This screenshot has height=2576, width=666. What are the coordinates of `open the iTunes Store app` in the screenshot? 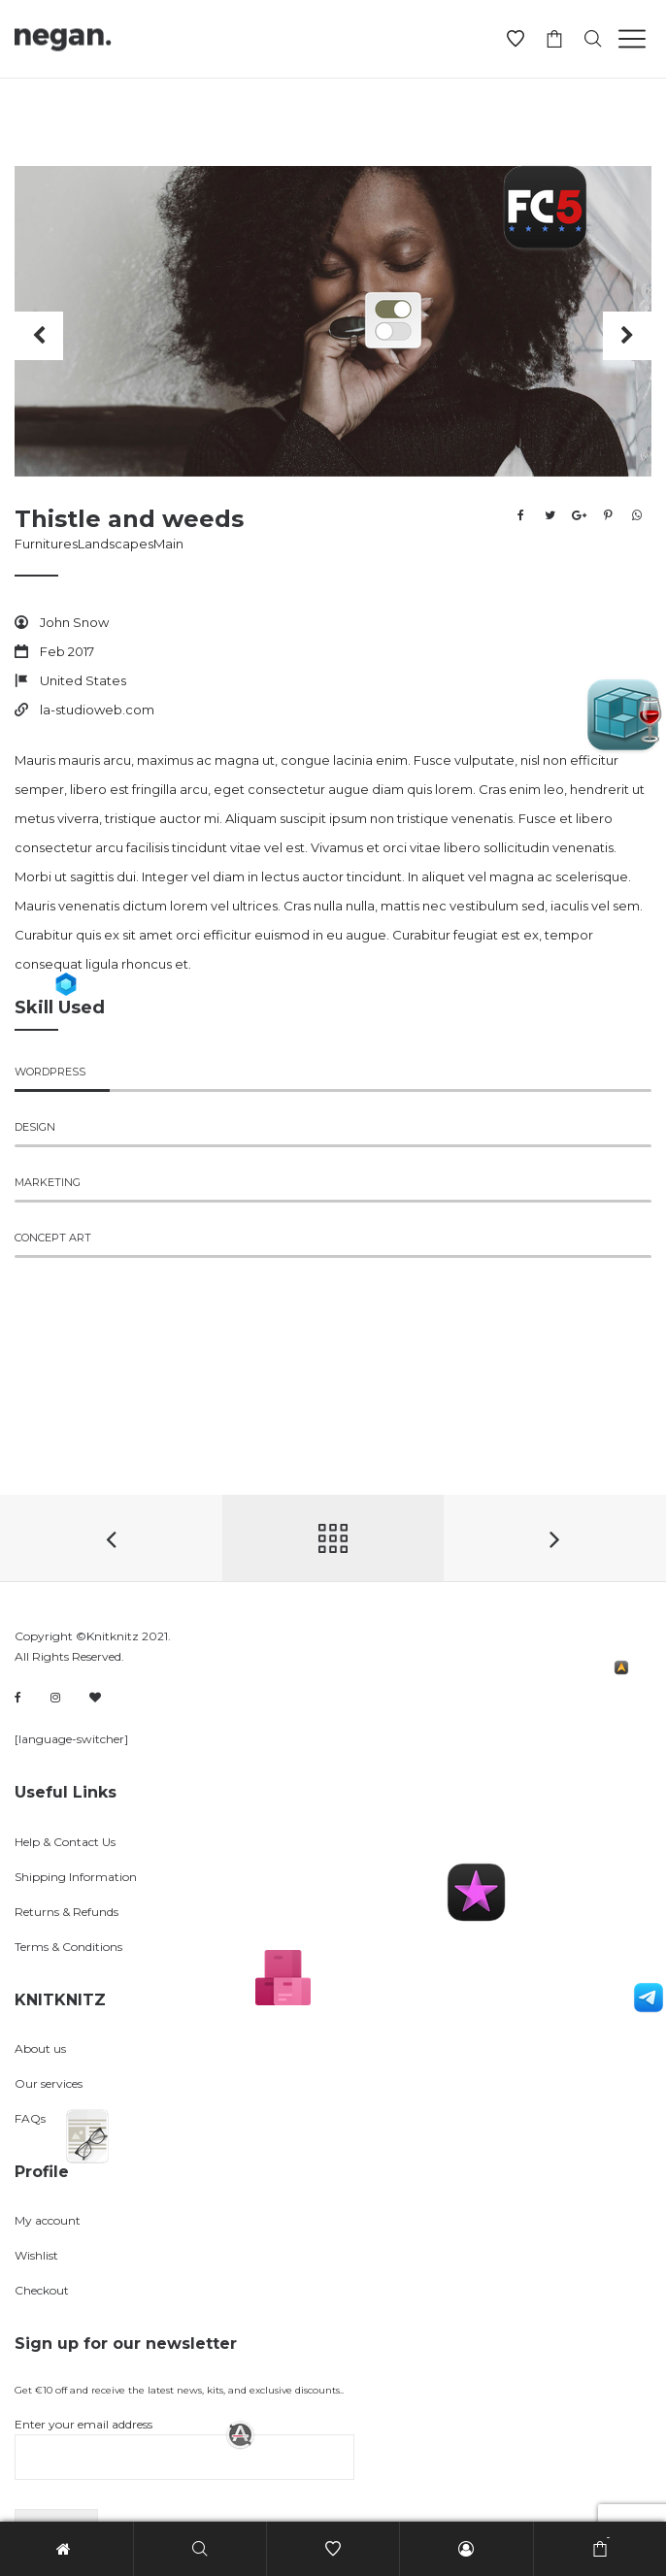 It's located at (476, 1892).